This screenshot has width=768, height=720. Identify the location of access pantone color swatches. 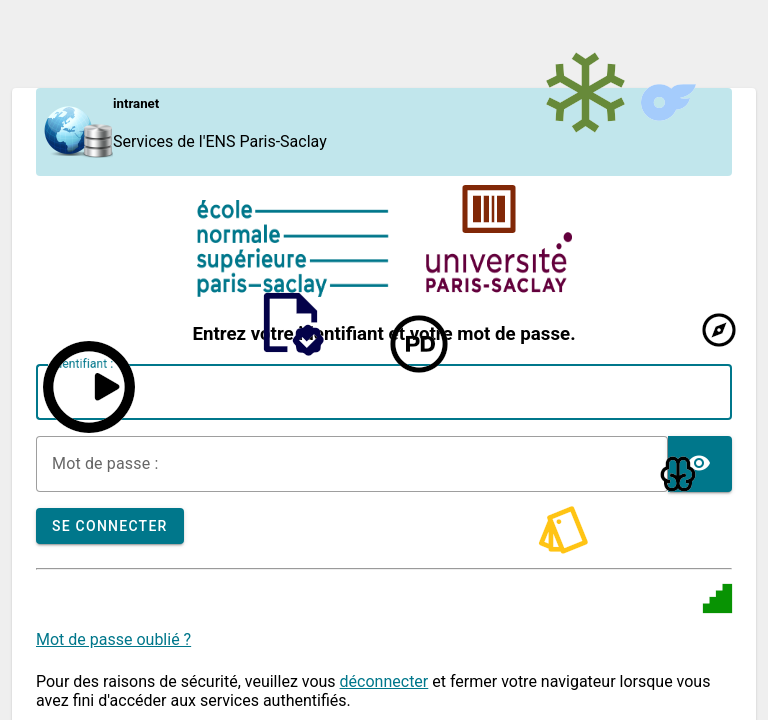
(563, 530).